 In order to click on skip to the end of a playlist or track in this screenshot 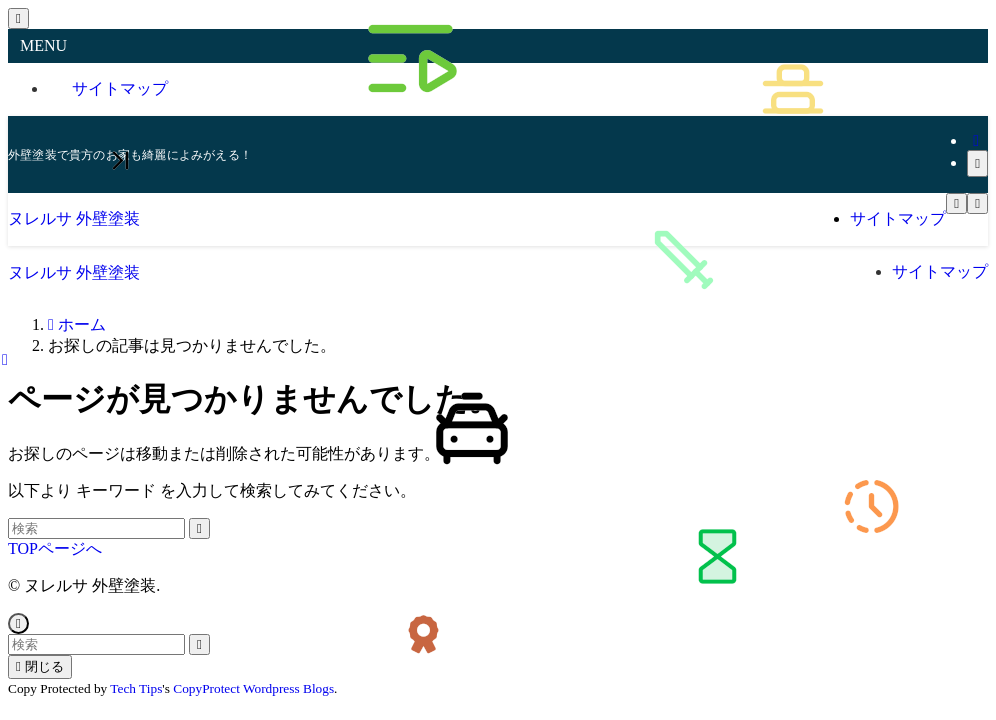, I will do `click(120, 160)`.